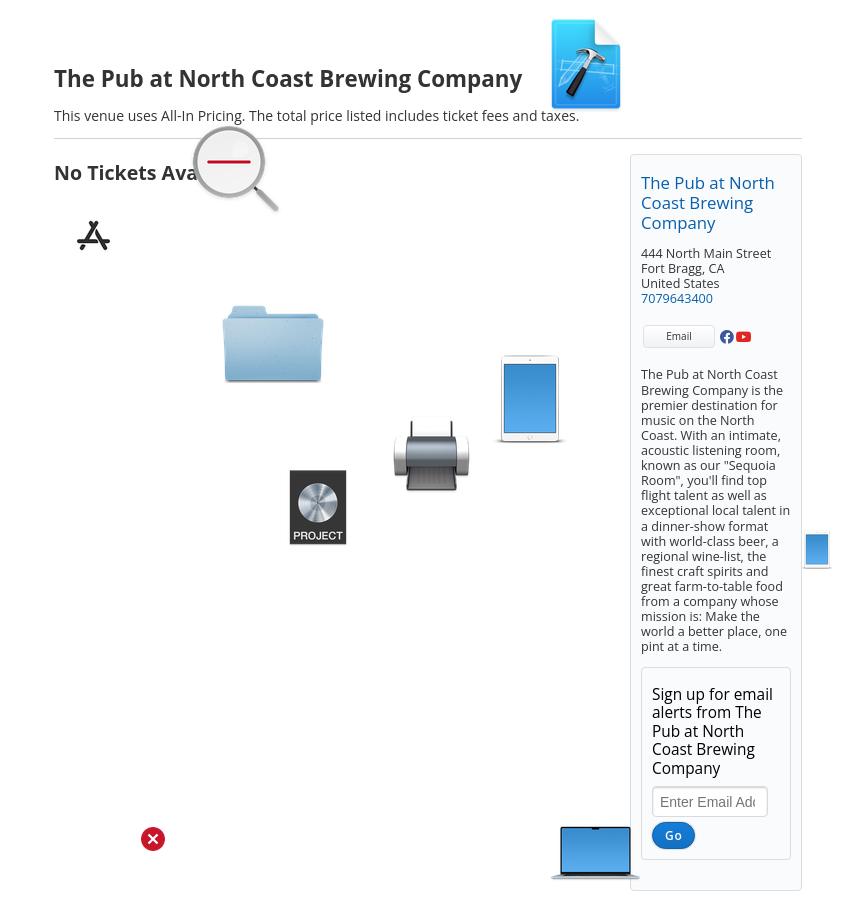 Image resolution: width=856 pixels, height=923 pixels. I want to click on organize media files in a catalog folder, so click(273, 344).